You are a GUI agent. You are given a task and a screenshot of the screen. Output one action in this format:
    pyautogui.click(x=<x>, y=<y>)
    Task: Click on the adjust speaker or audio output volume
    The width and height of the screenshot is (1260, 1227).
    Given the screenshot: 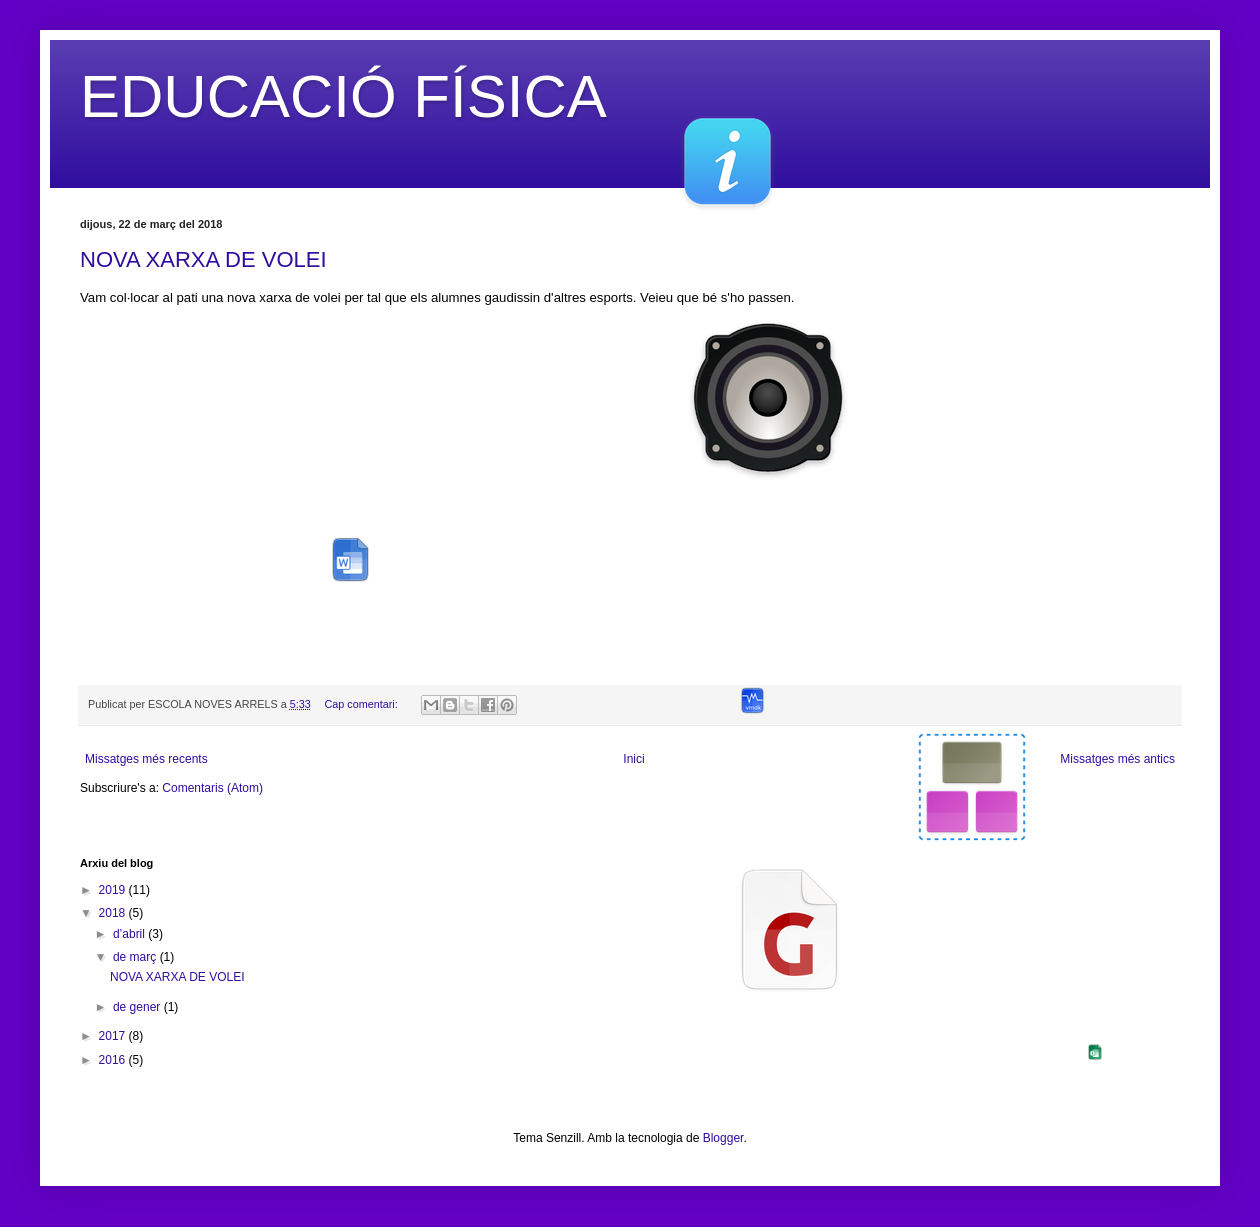 What is the action you would take?
    pyautogui.click(x=768, y=397)
    